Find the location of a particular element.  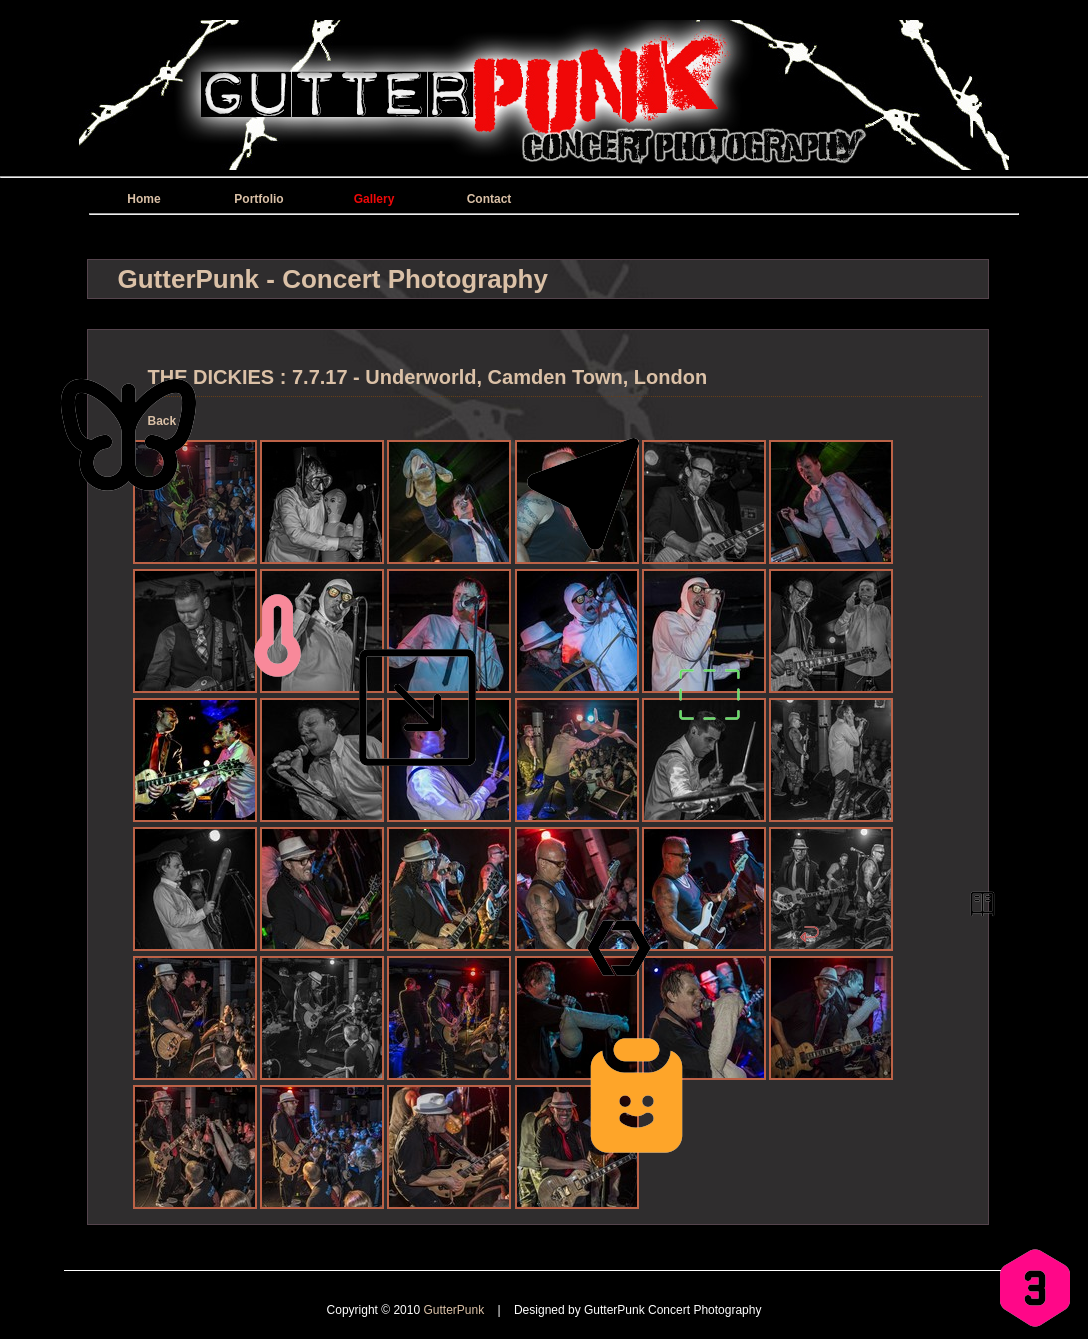

send current location is located at coordinates (584, 493).